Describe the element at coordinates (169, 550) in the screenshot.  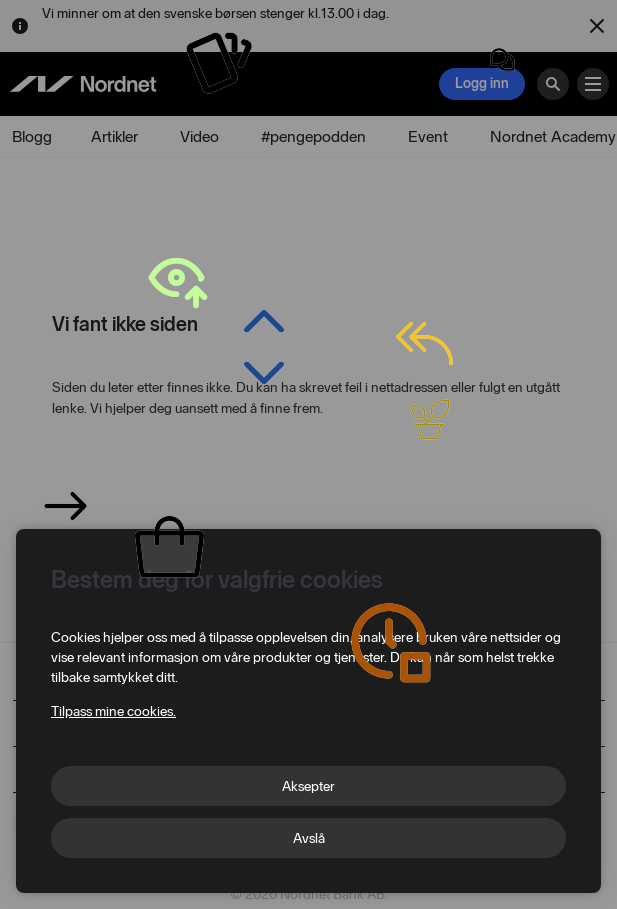
I see `view your shopping bag` at that location.